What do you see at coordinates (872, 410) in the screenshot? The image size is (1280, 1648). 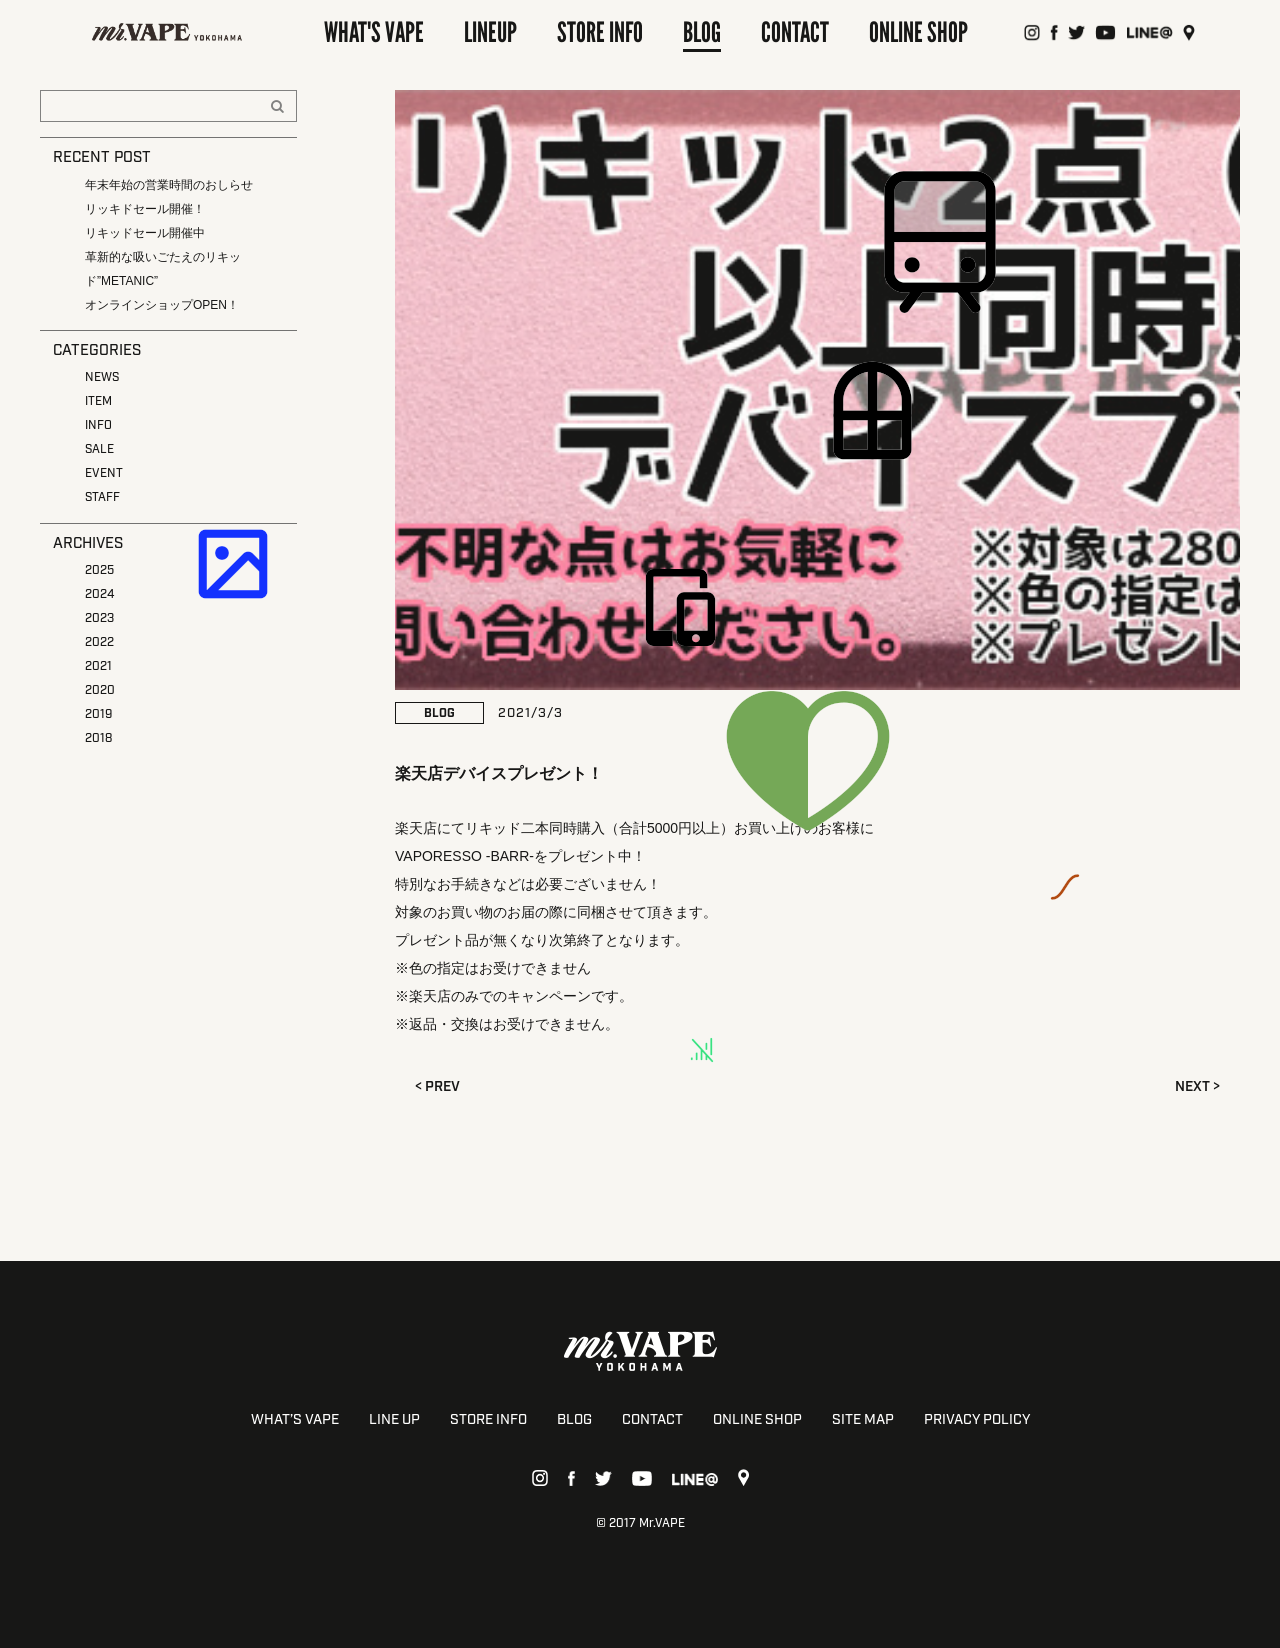 I see `open a new window` at bounding box center [872, 410].